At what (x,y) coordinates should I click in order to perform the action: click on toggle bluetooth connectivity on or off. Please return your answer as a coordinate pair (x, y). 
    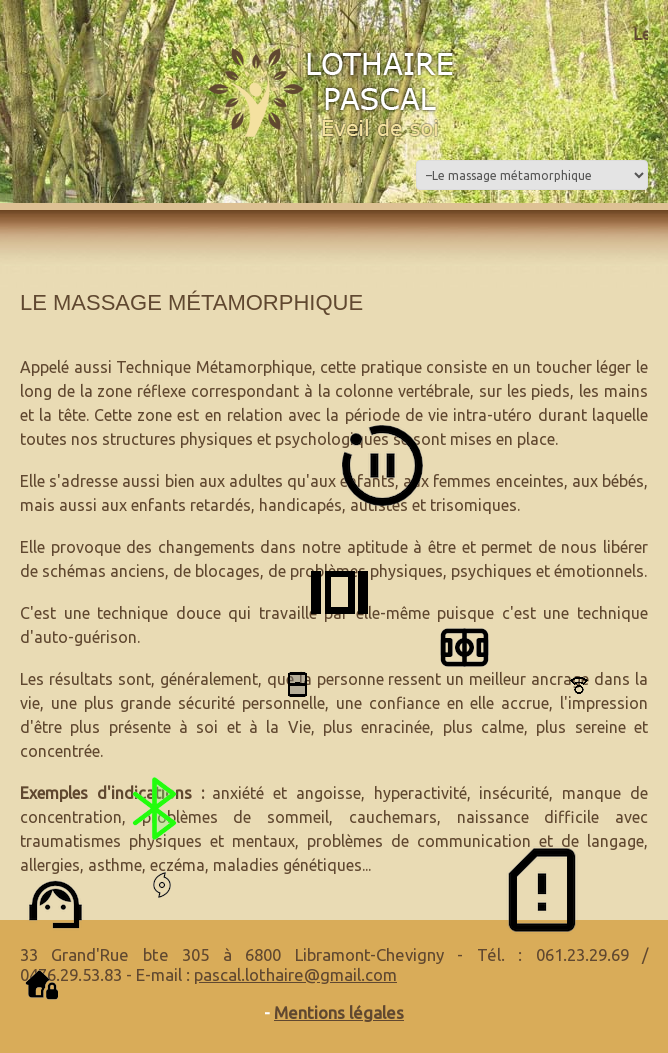
    Looking at the image, I should click on (154, 808).